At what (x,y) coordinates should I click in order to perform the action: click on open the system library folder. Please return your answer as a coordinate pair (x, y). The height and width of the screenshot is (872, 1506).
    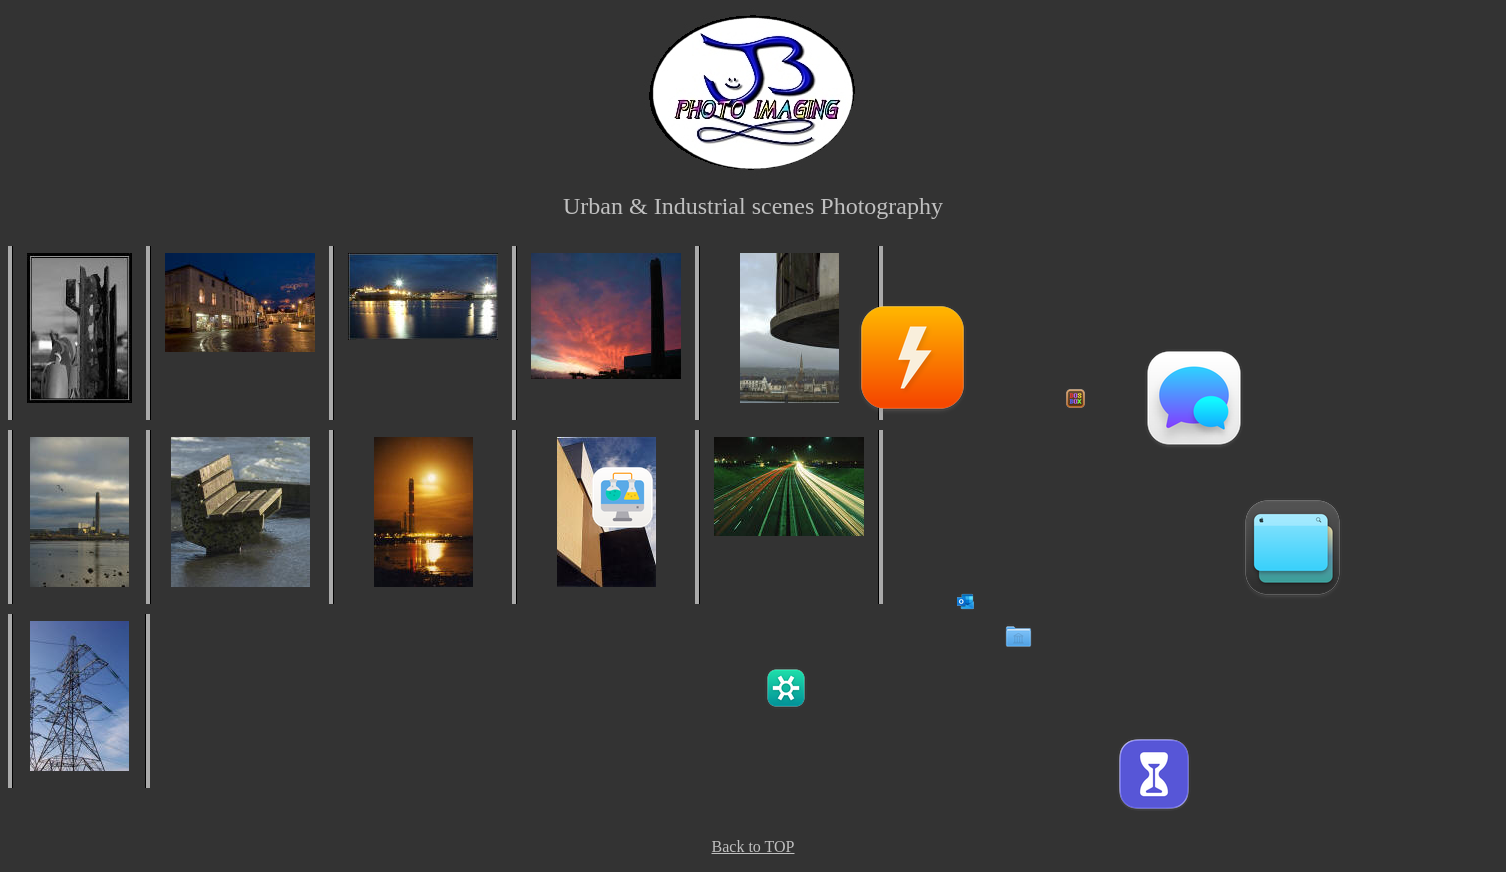
    Looking at the image, I should click on (1018, 636).